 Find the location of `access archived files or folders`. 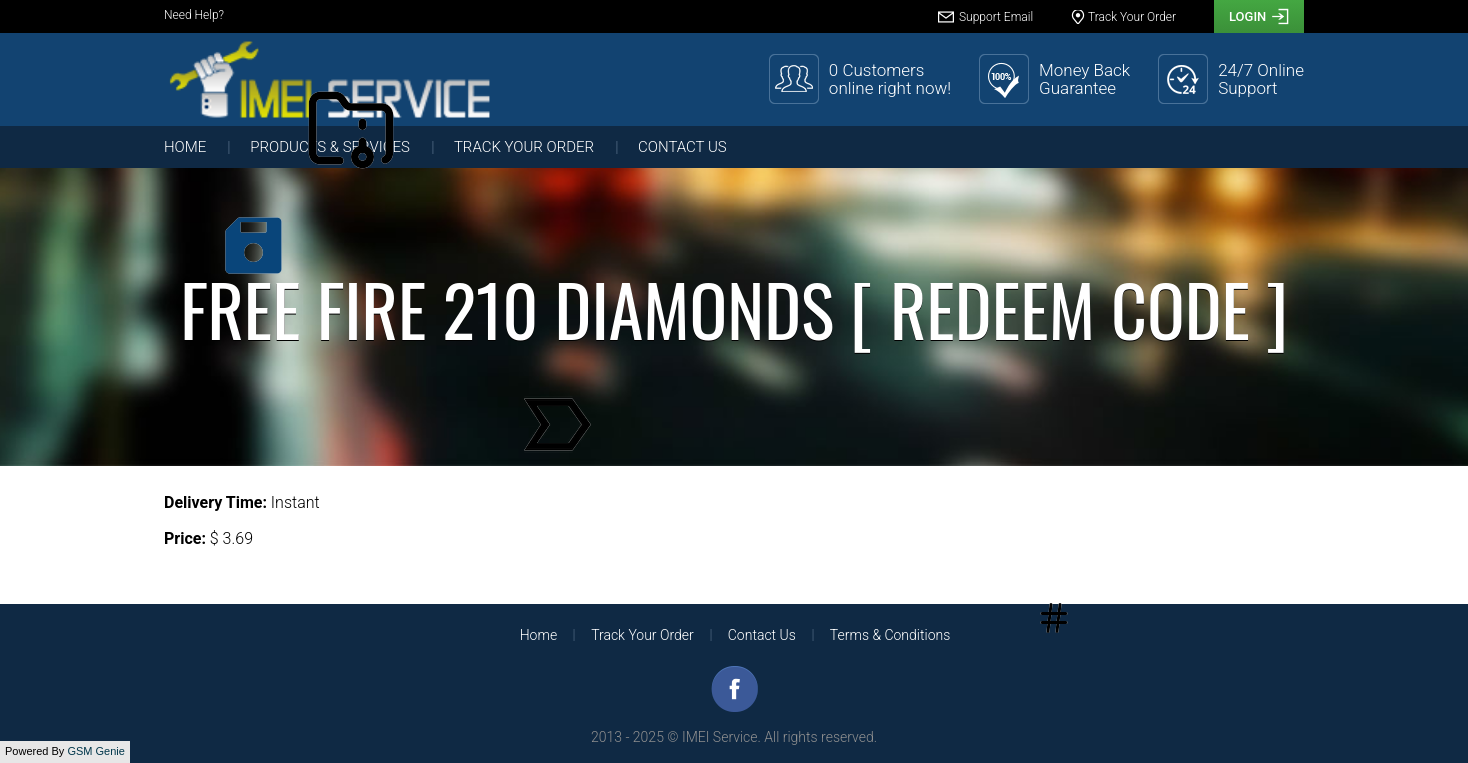

access archived files or folders is located at coordinates (351, 130).